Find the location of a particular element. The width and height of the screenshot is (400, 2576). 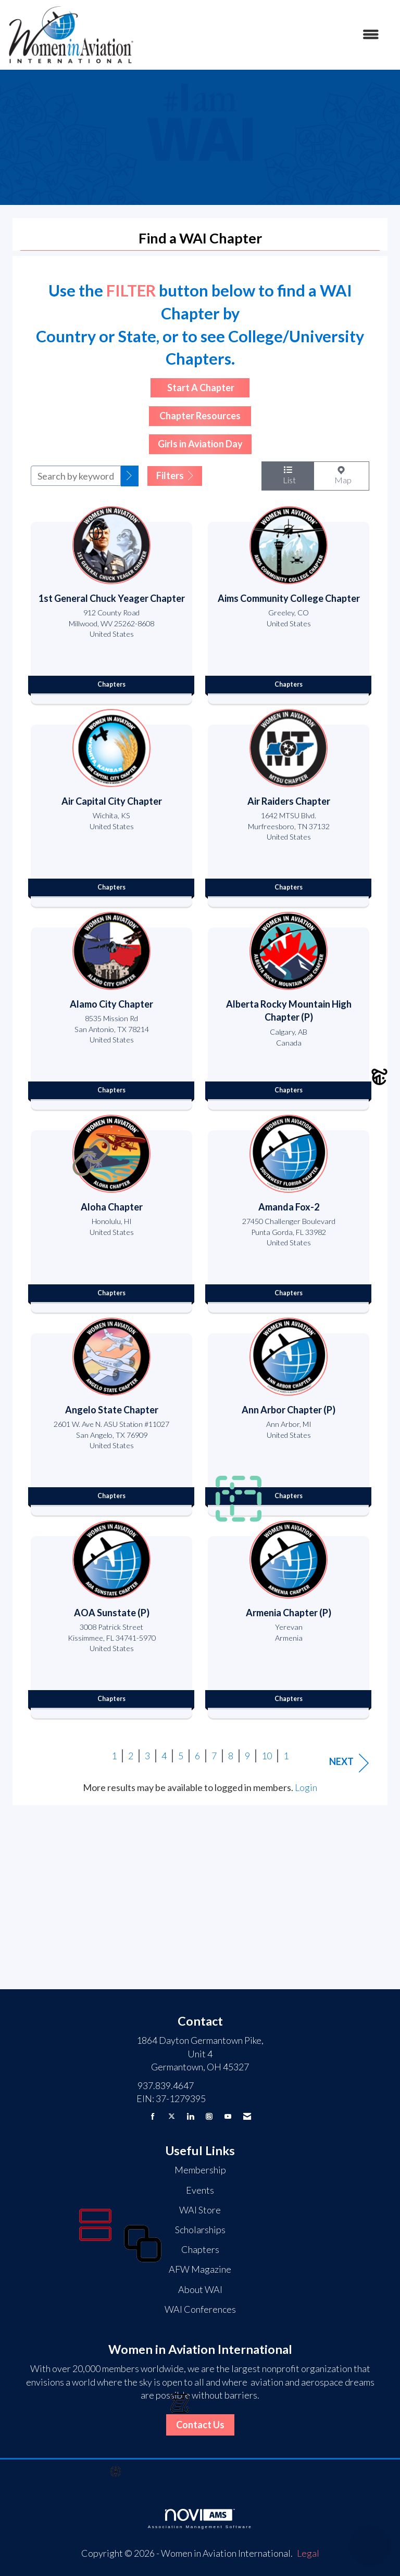

copy to clipboard is located at coordinates (143, 2244).